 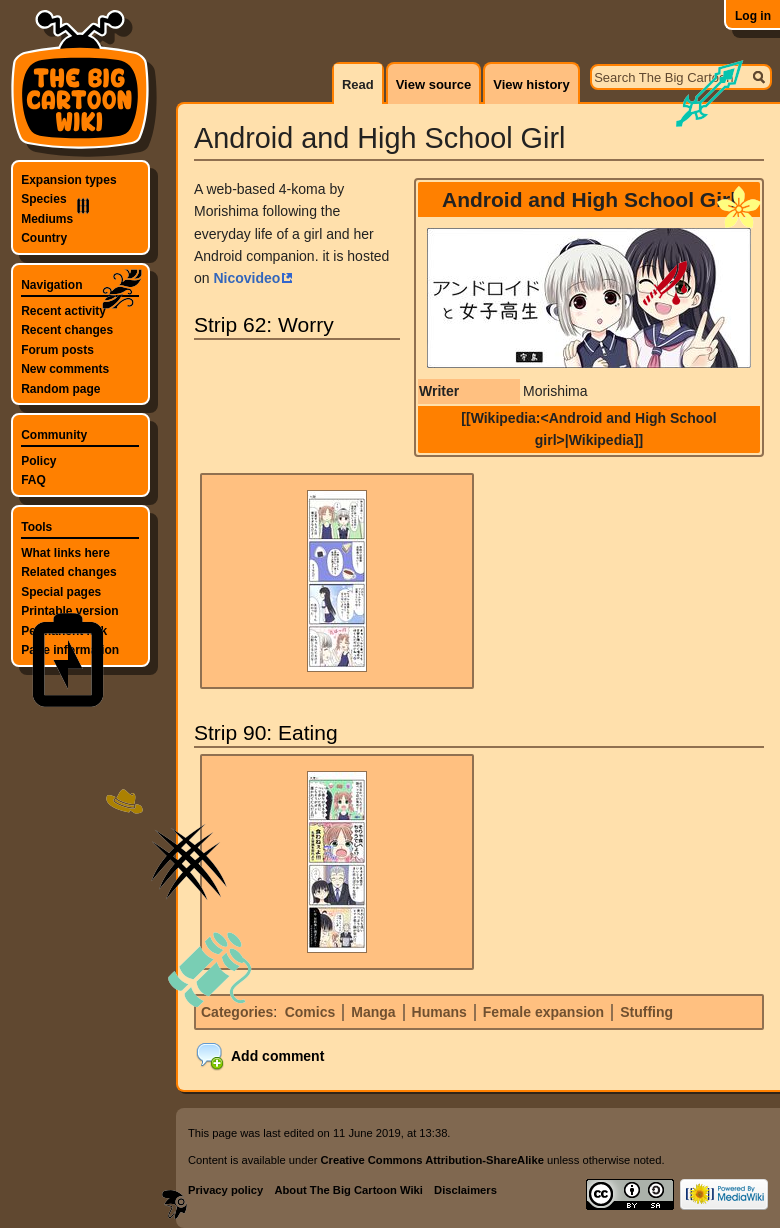 I want to click on attack or slash action in a game, so click(x=189, y=862).